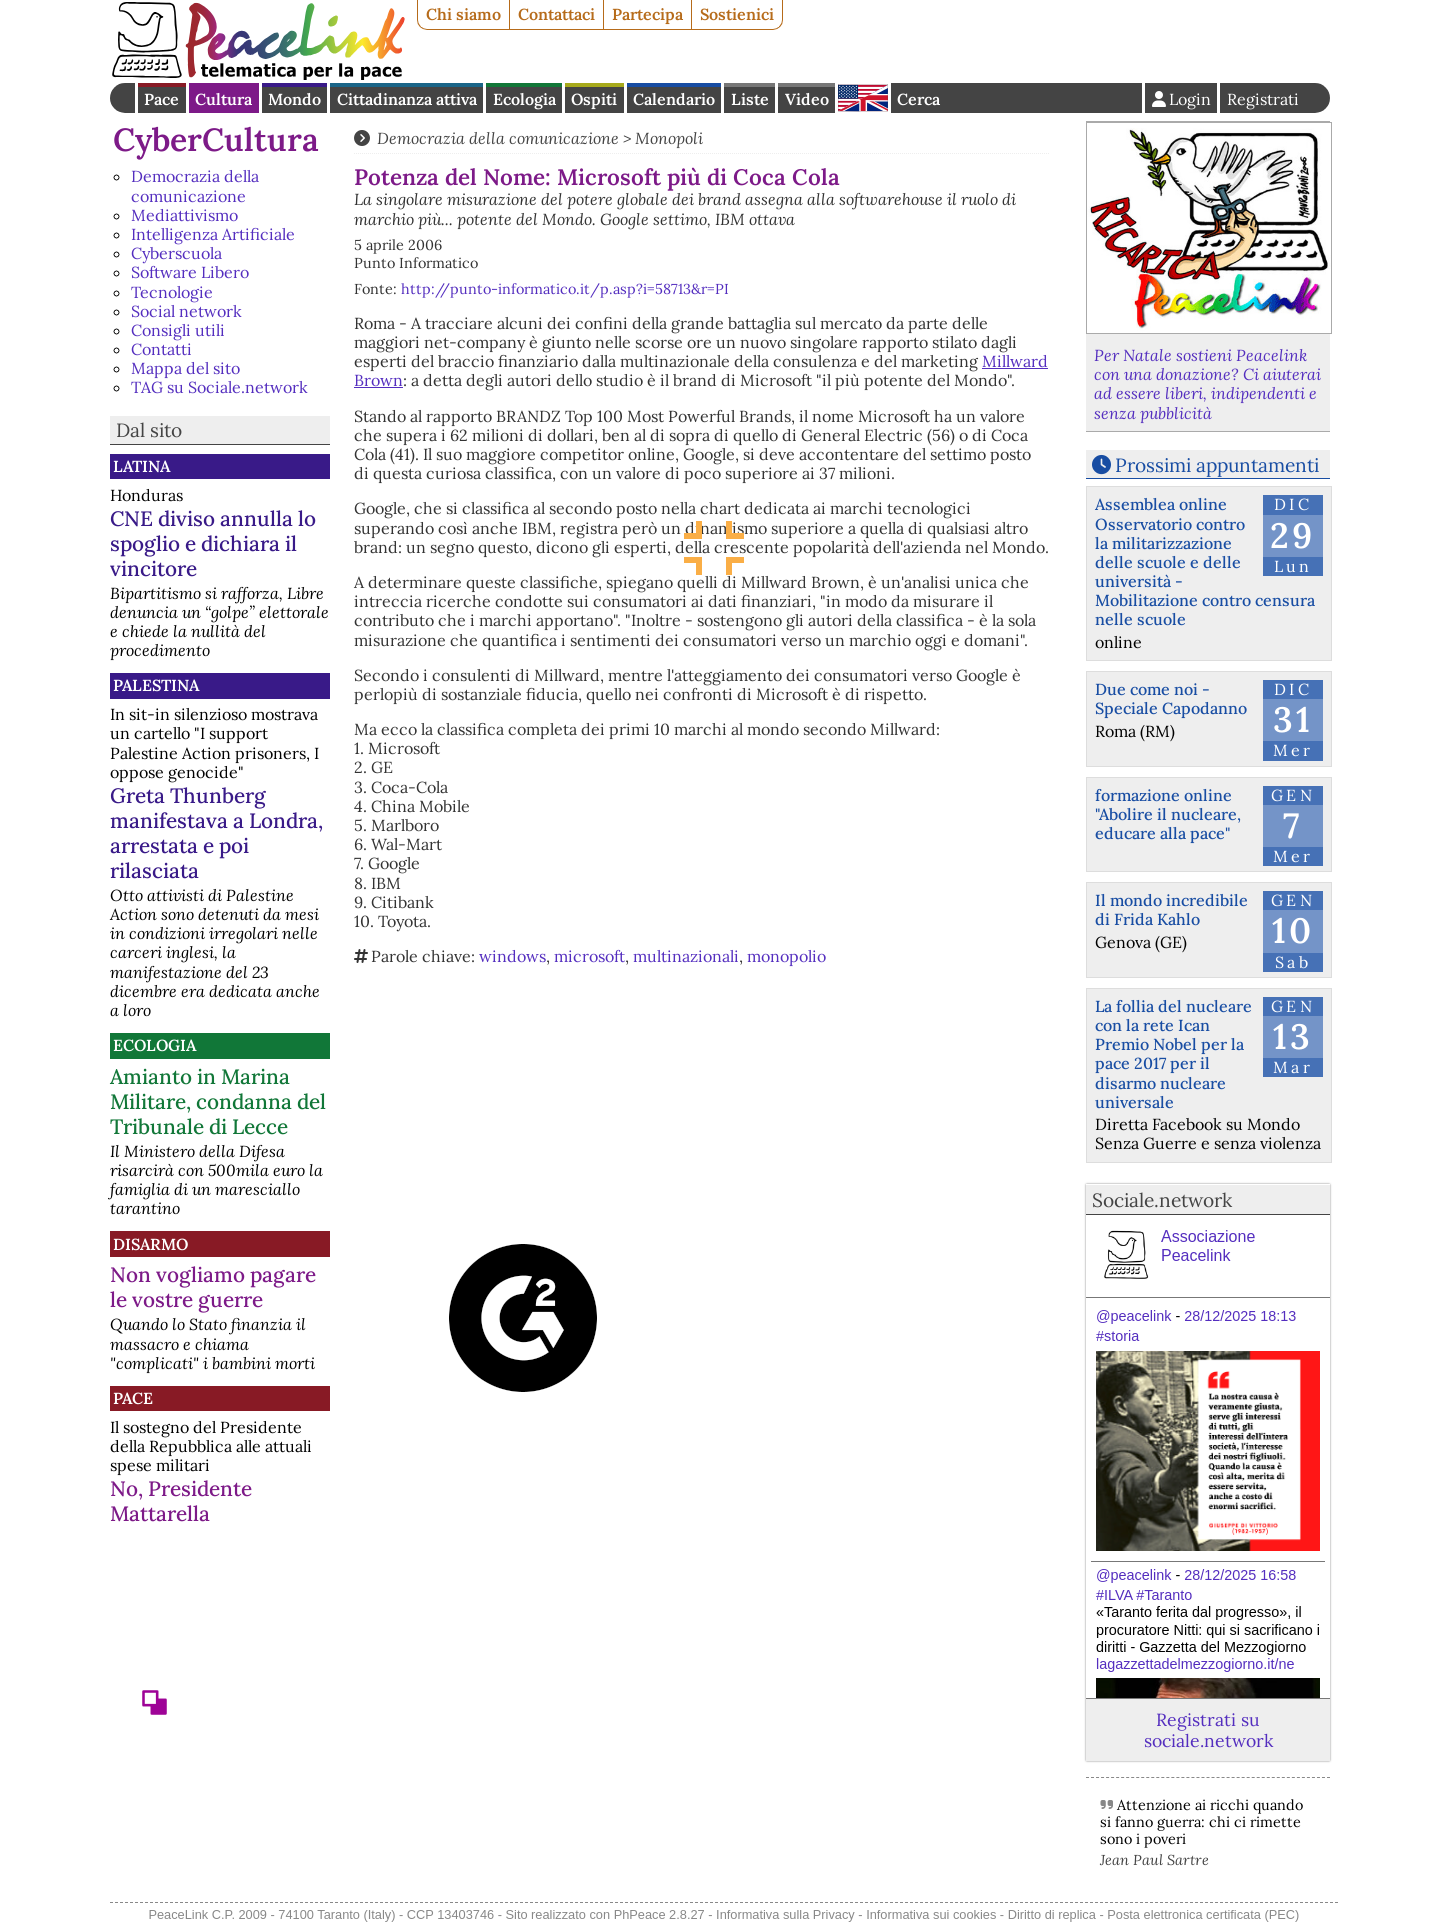 The height and width of the screenshot is (1926, 1440). What do you see at coordinates (154, 1702) in the screenshot?
I see `bring selected object forward one layer` at bounding box center [154, 1702].